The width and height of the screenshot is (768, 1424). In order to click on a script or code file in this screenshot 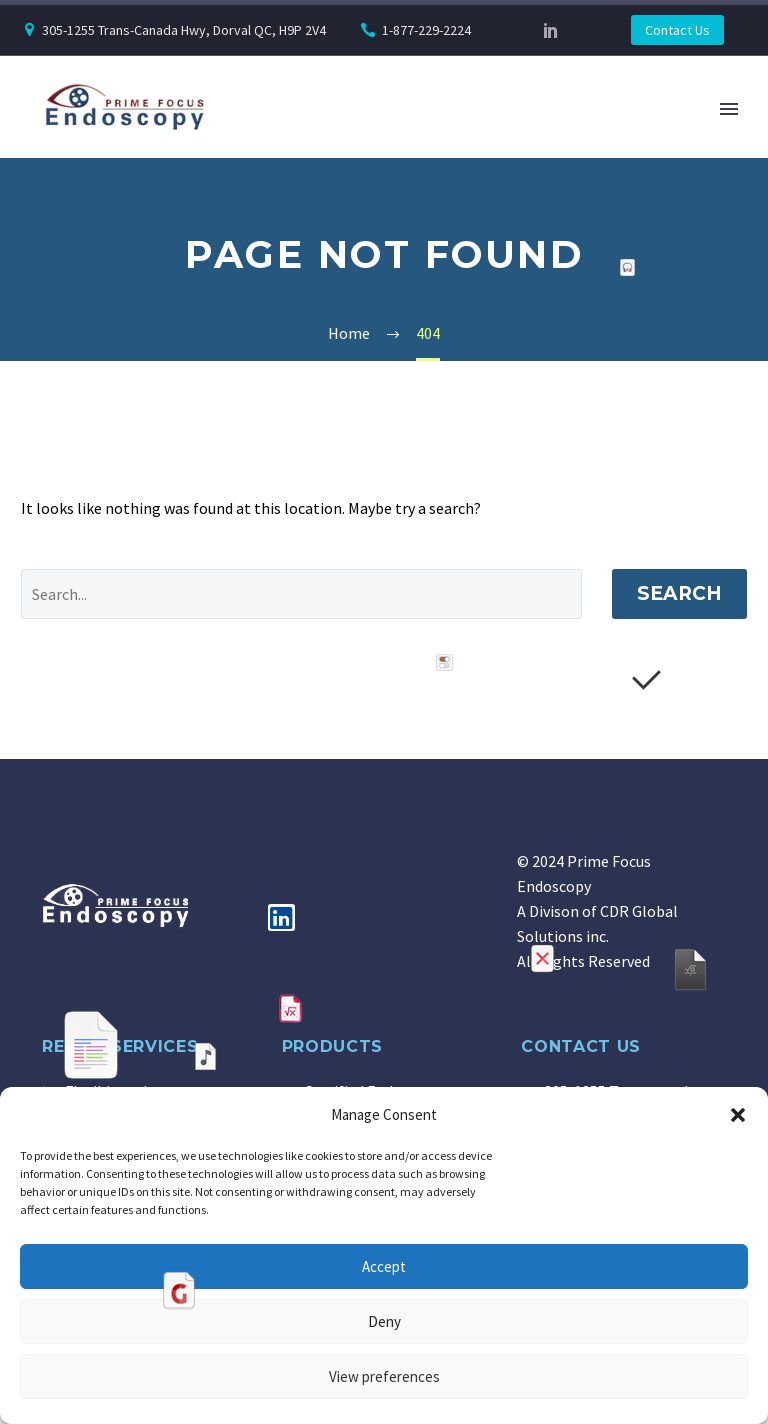, I will do `click(91, 1045)`.